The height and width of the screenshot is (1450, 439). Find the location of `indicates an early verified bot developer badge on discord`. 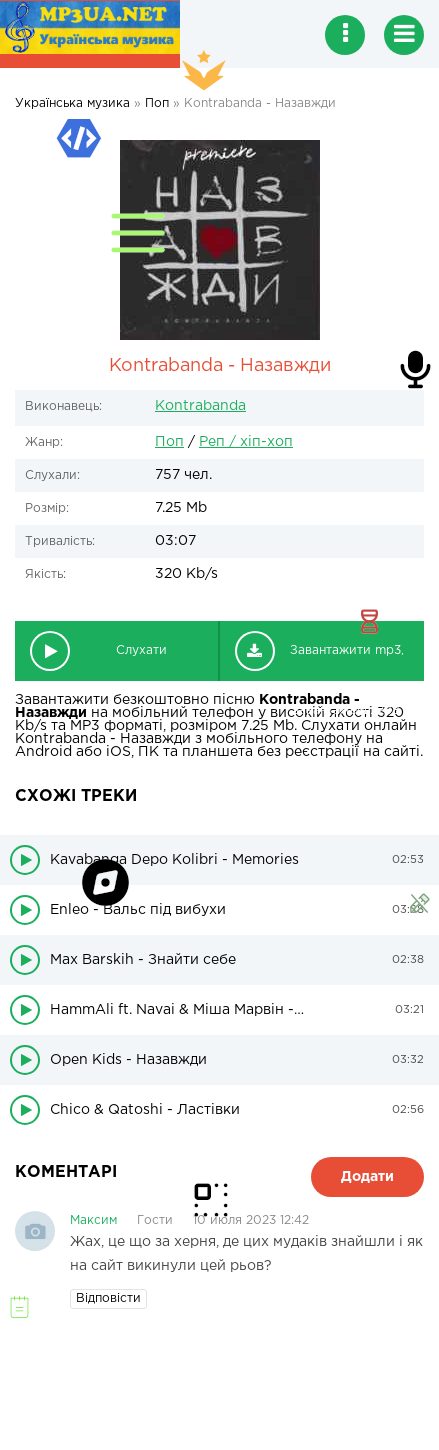

indicates an early verified bot developer badge on discord is located at coordinates (79, 138).